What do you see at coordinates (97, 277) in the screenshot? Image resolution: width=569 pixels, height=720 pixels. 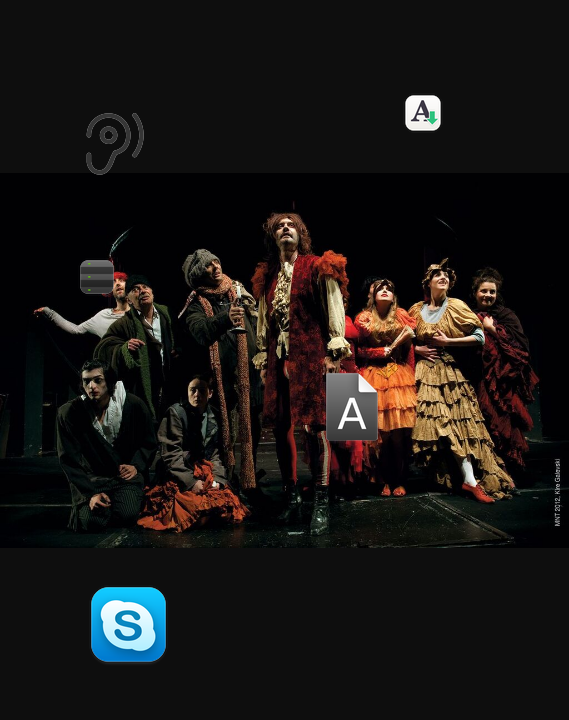 I see `access network server settings` at bounding box center [97, 277].